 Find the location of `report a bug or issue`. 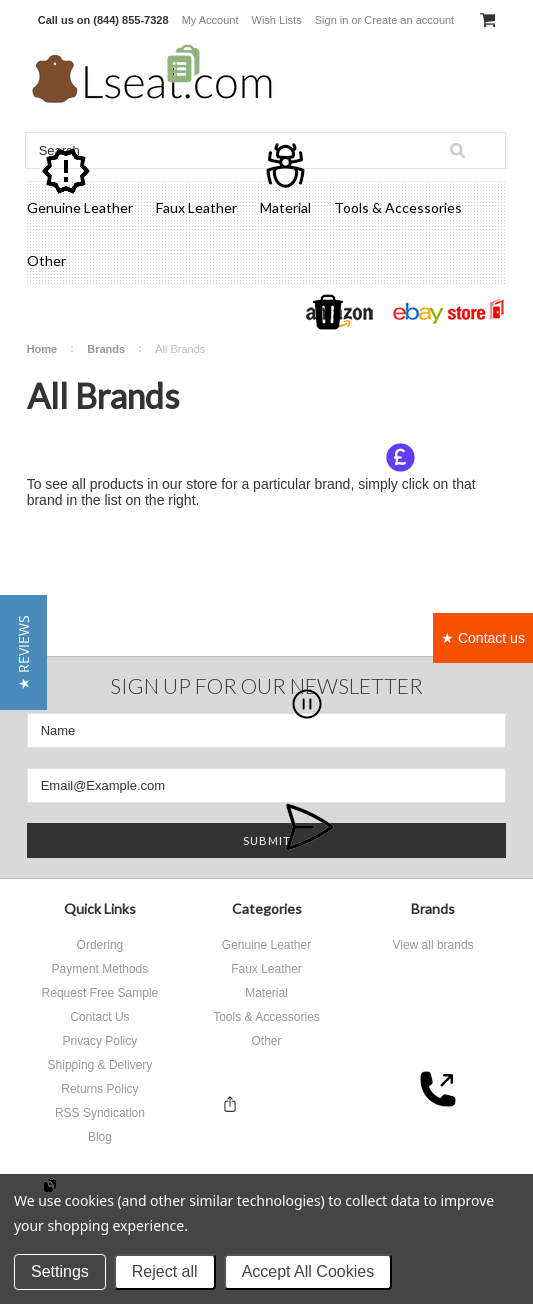

report a bug or issue is located at coordinates (285, 165).